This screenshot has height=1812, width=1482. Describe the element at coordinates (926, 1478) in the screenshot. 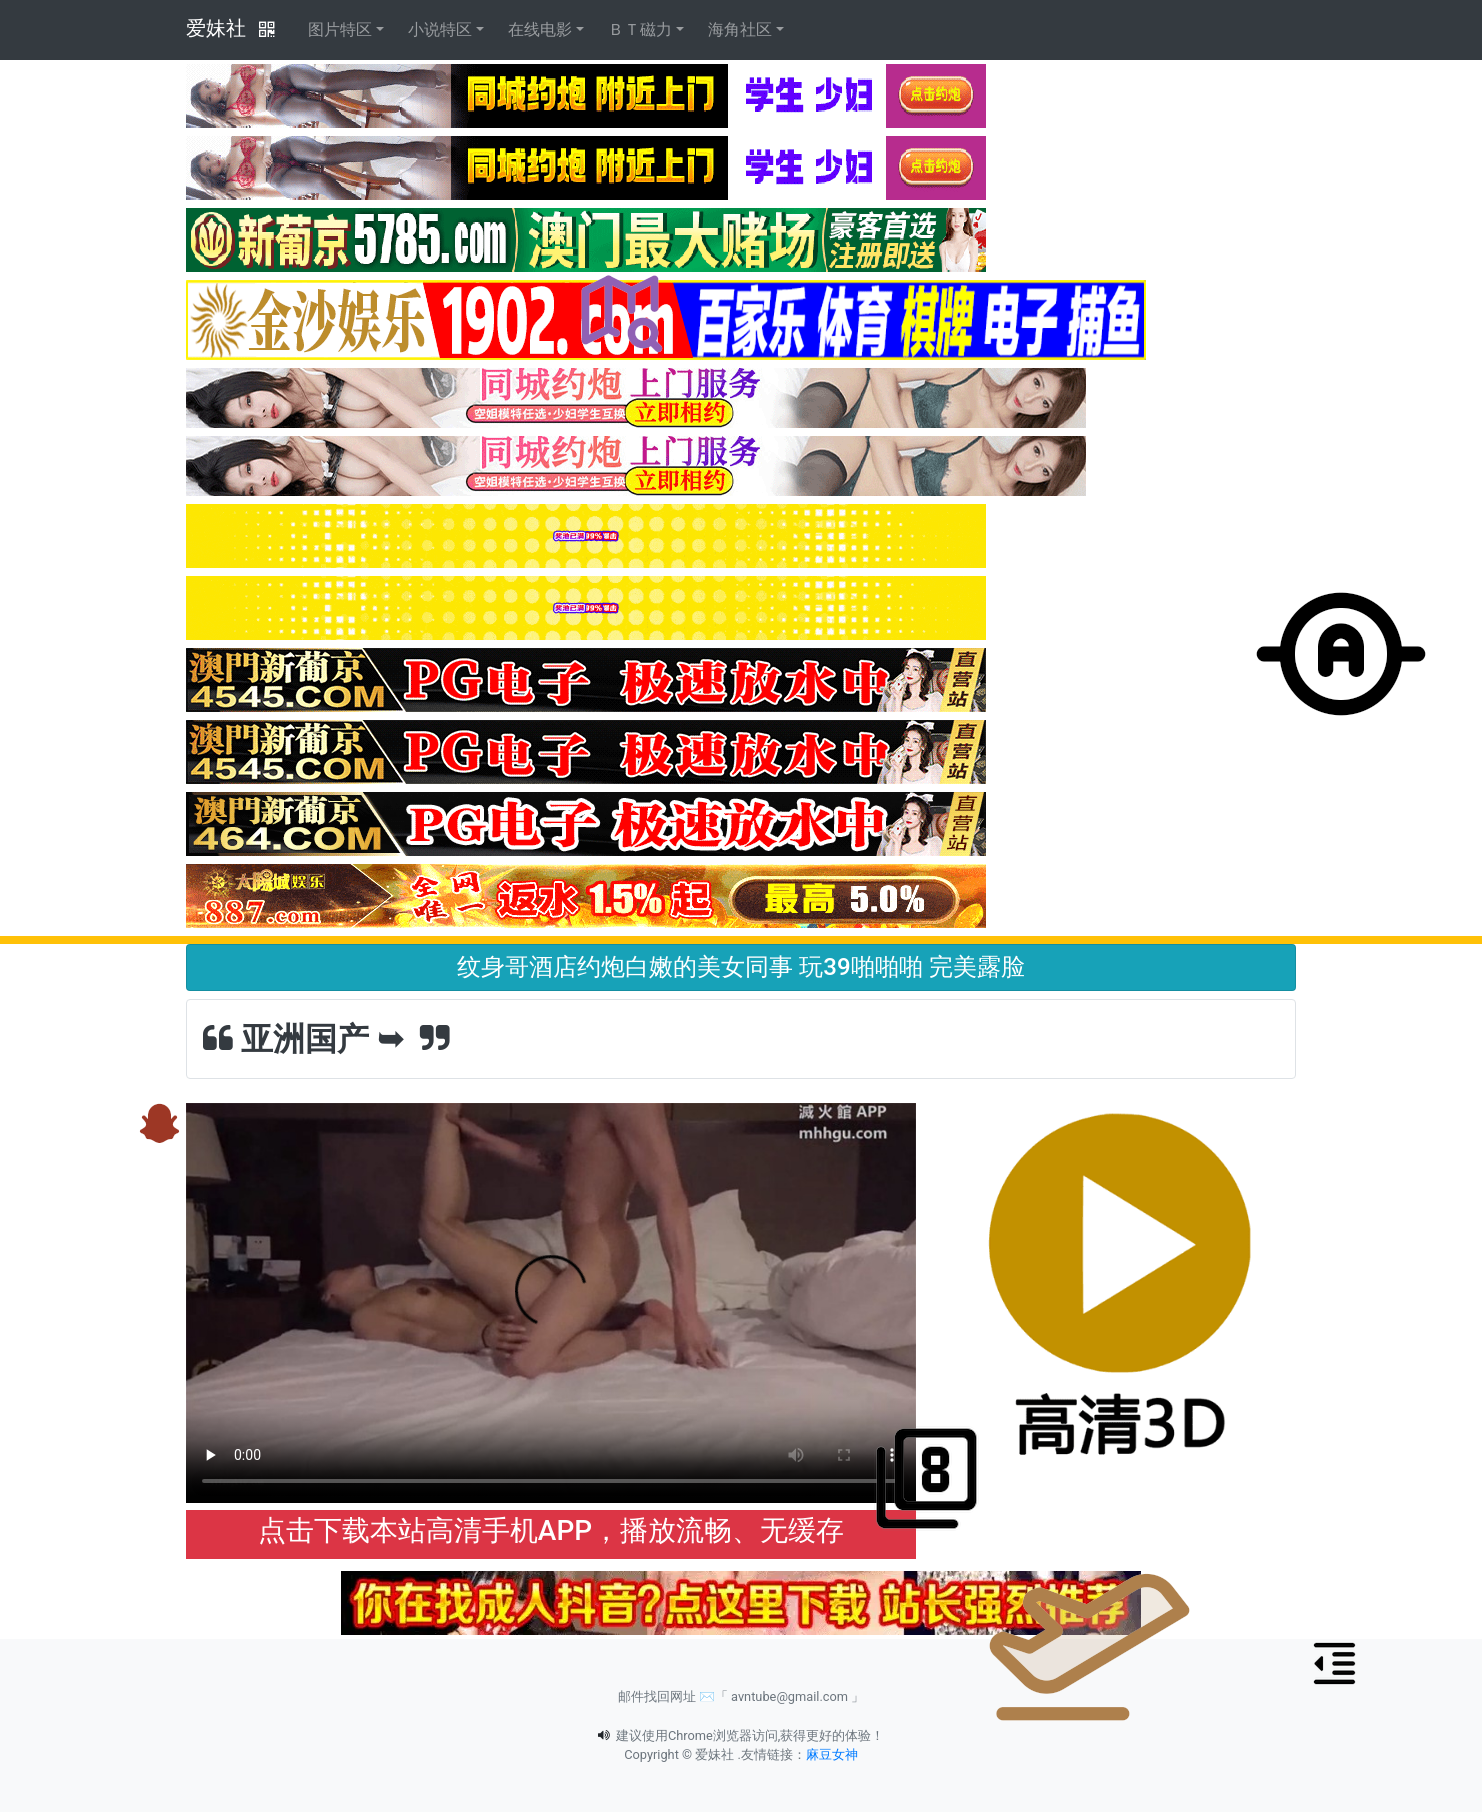

I see `view layer 8 or item 8 in a stack` at that location.